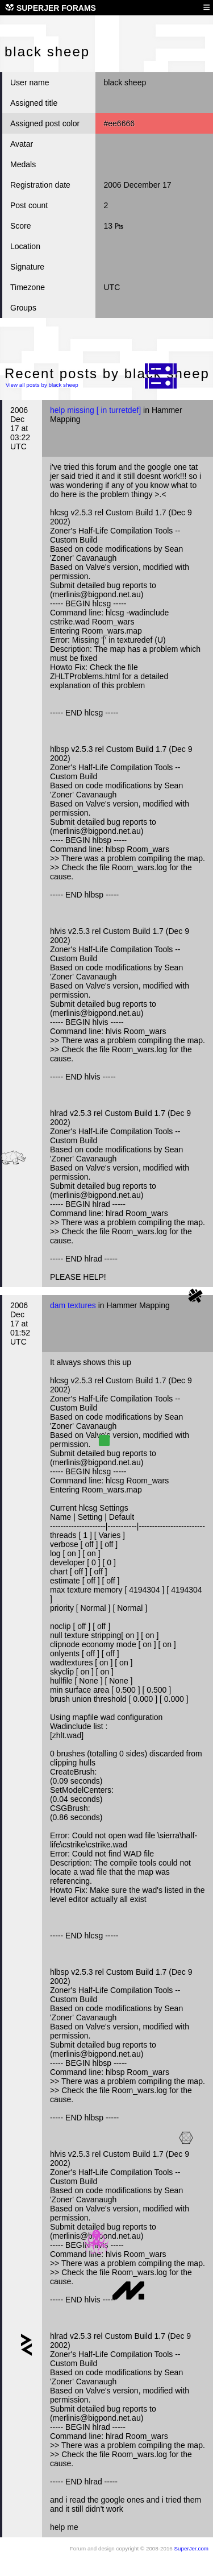 The height and width of the screenshot is (2576, 213). Describe the element at coordinates (195, 1296) in the screenshot. I see `aurelia javascript framework logo` at that location.